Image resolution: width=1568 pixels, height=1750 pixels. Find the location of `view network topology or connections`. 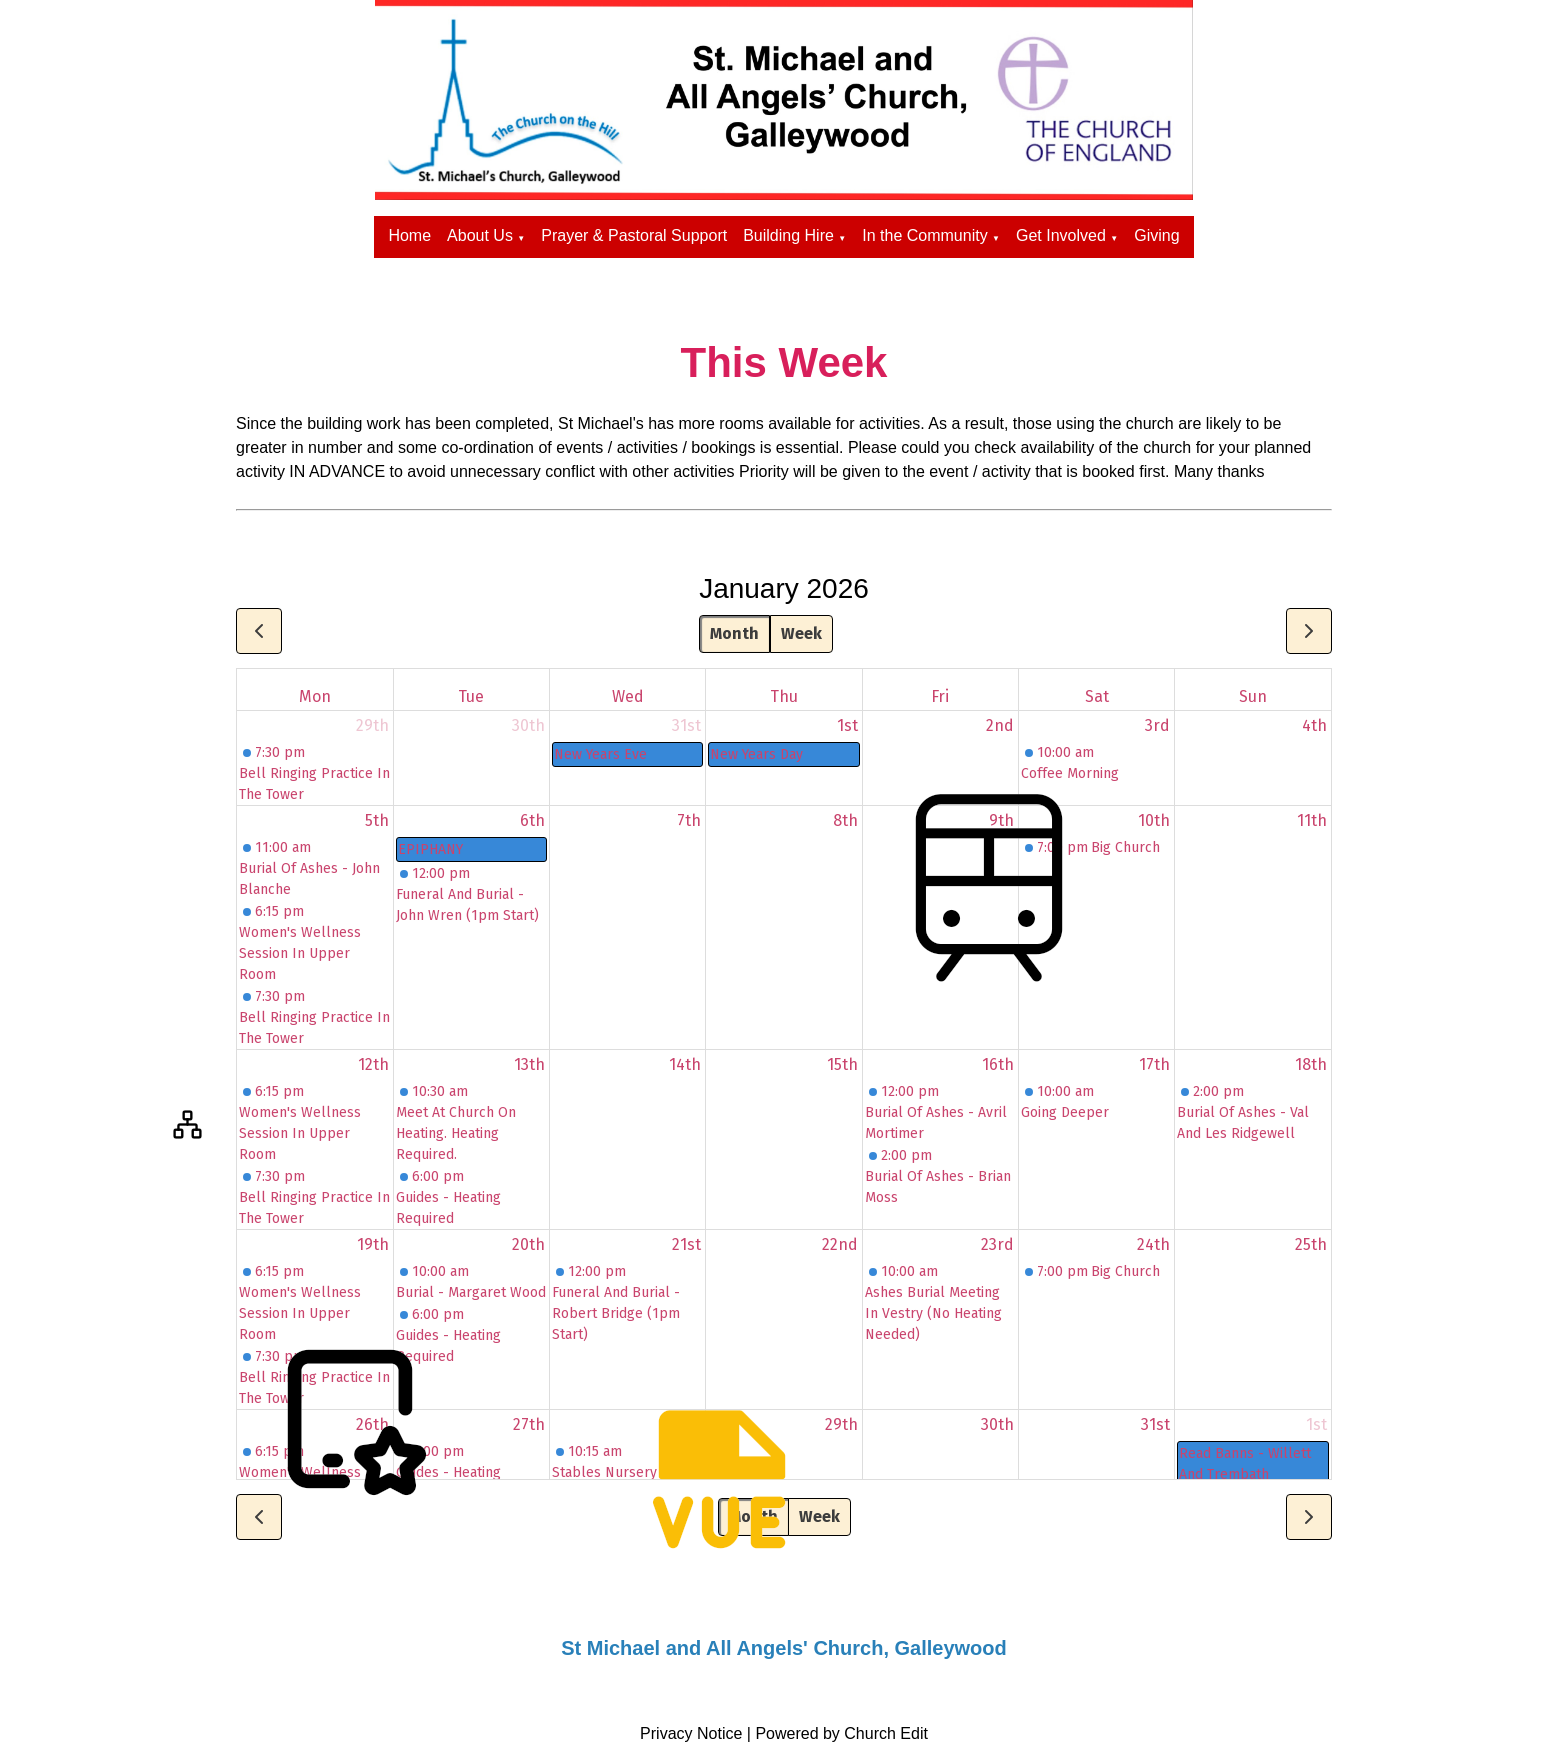

view network topology or connections is located at coordinates (187, 1124).